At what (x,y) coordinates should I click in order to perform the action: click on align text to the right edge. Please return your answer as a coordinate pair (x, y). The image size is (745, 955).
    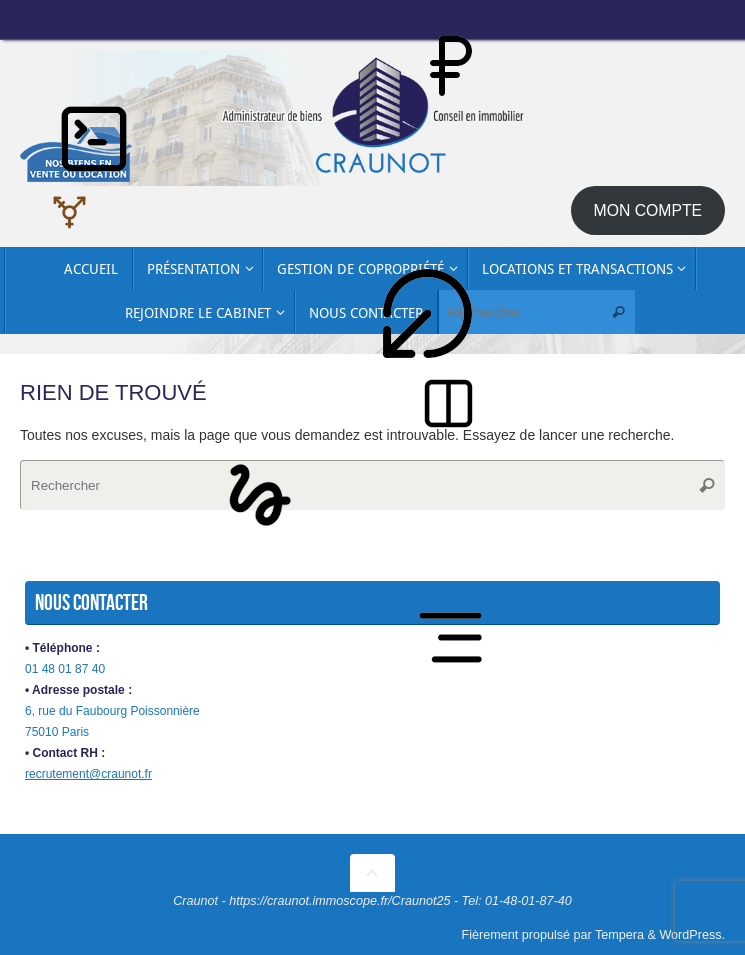
    Looking at the image, I should click on (450, 637).